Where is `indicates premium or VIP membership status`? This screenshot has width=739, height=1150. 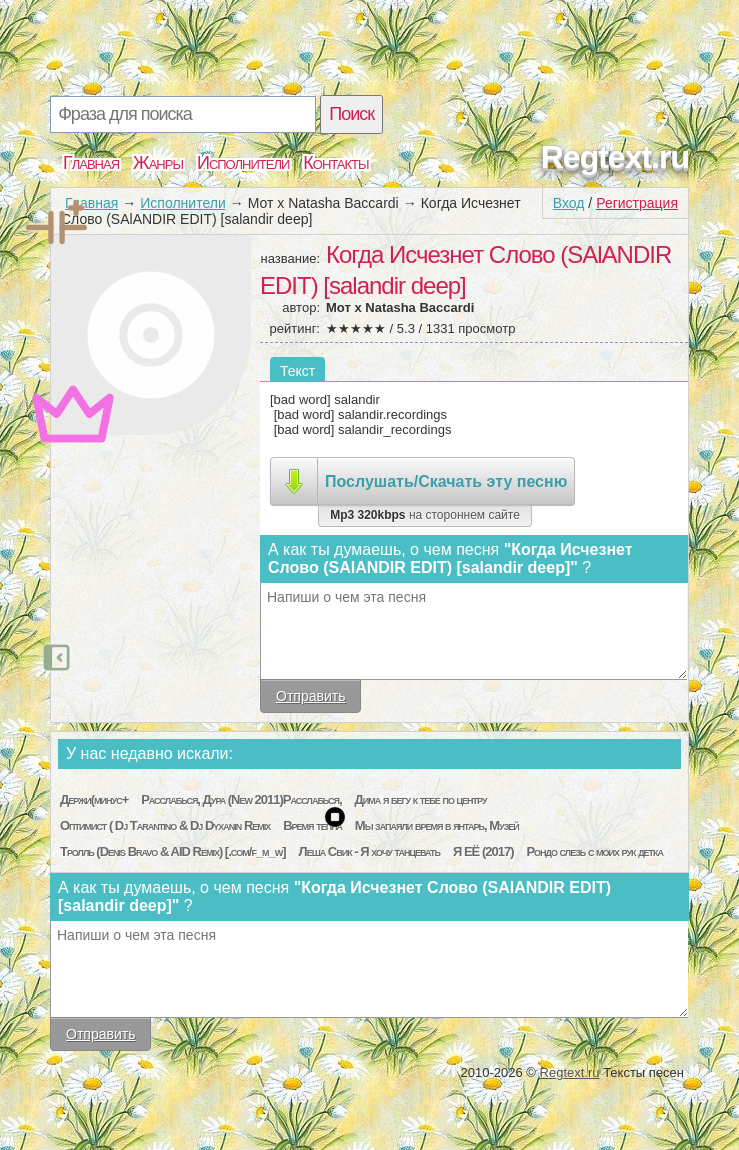 indicates premium or VIP membership status is located at coordinates (73, 414).